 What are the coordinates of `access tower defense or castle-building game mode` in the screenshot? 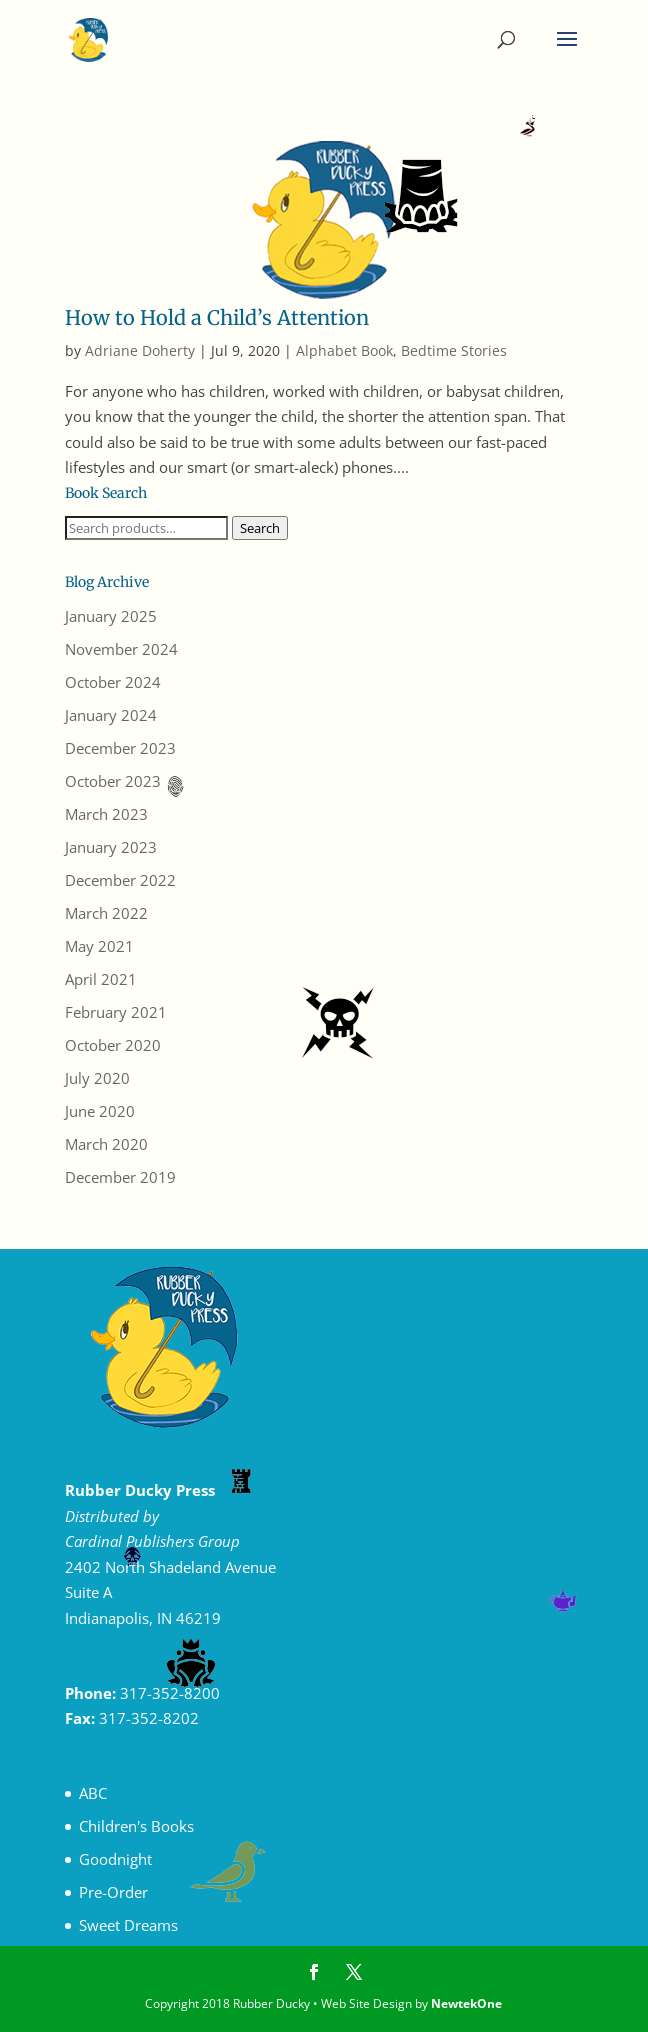 It's located at (241, 1481).